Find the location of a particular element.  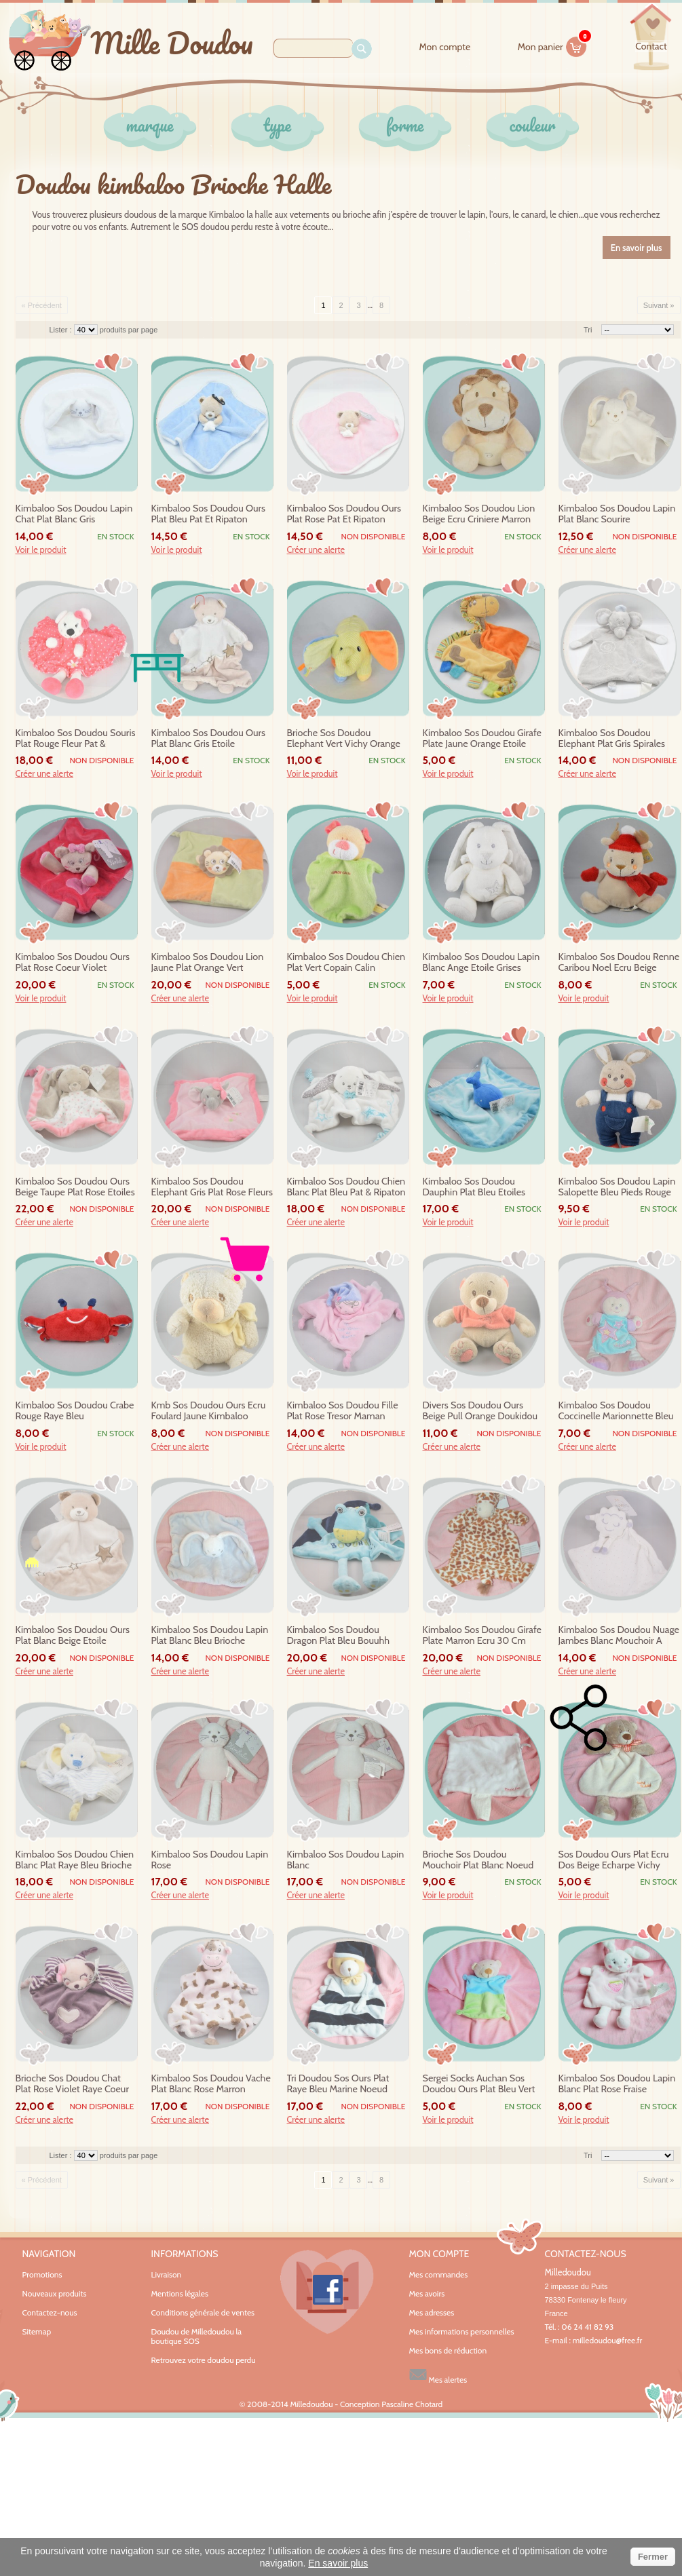

access workspace or office settings is located at coordinates (157, 667).